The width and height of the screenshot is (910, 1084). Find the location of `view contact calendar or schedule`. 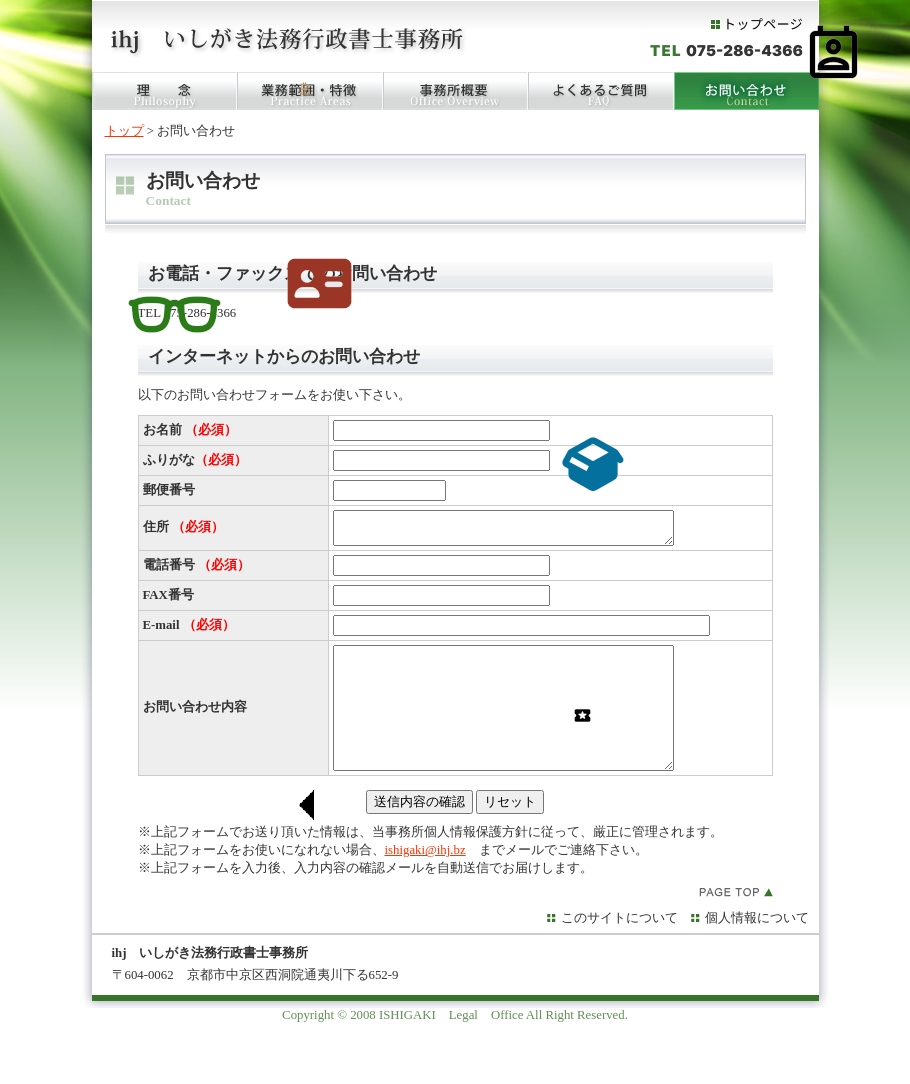

view contact calendar or schedule is located at coordinates (833, 54).